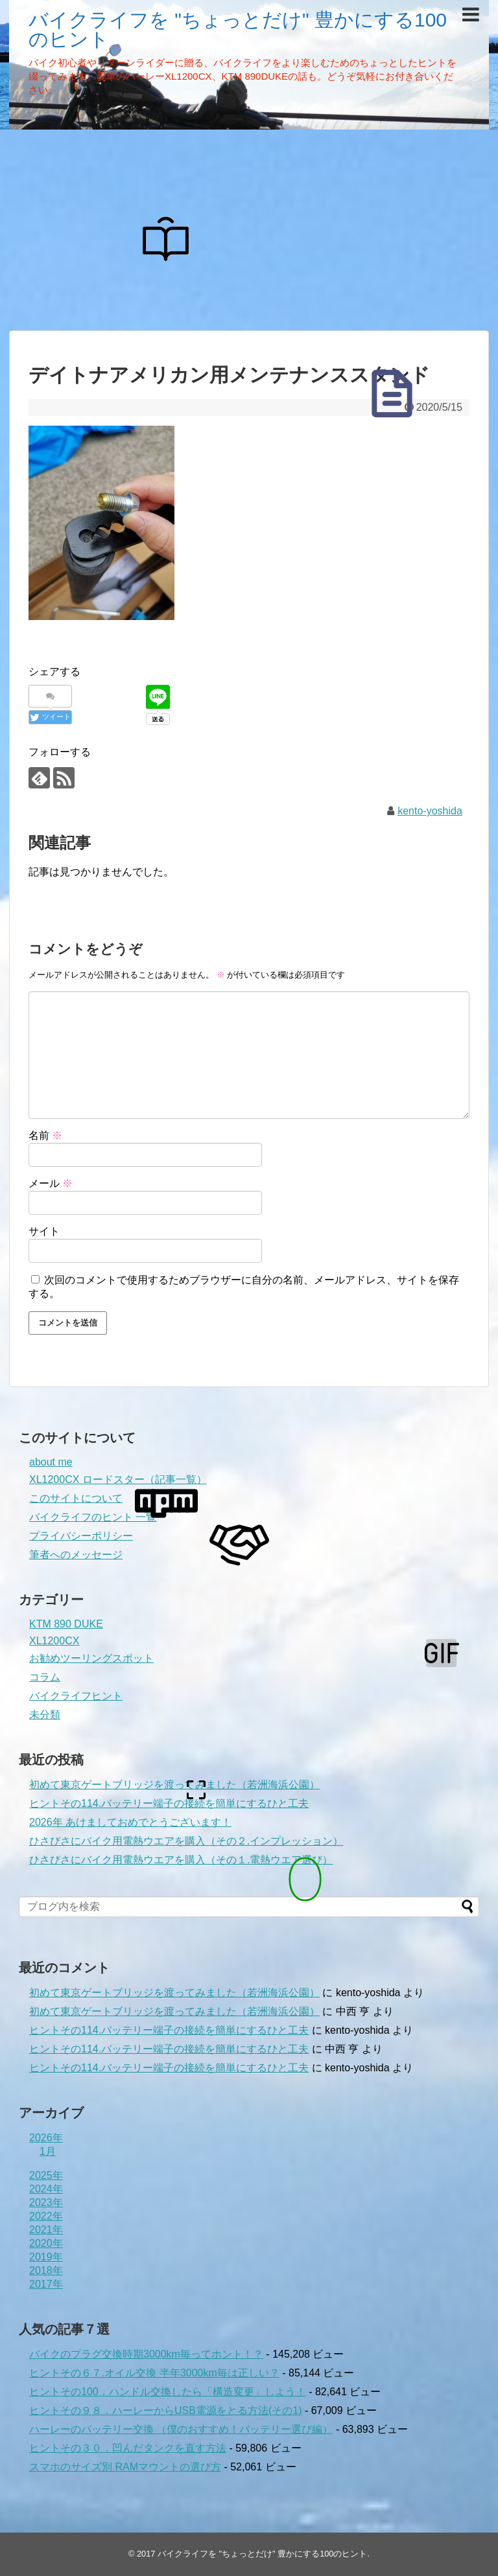 The image size is (498, 2576). What do you see at coordinates (239, 1543) in the screenshot?
I see `indicates a partnership or collaboration feature` at bounding box center [239, 1543].